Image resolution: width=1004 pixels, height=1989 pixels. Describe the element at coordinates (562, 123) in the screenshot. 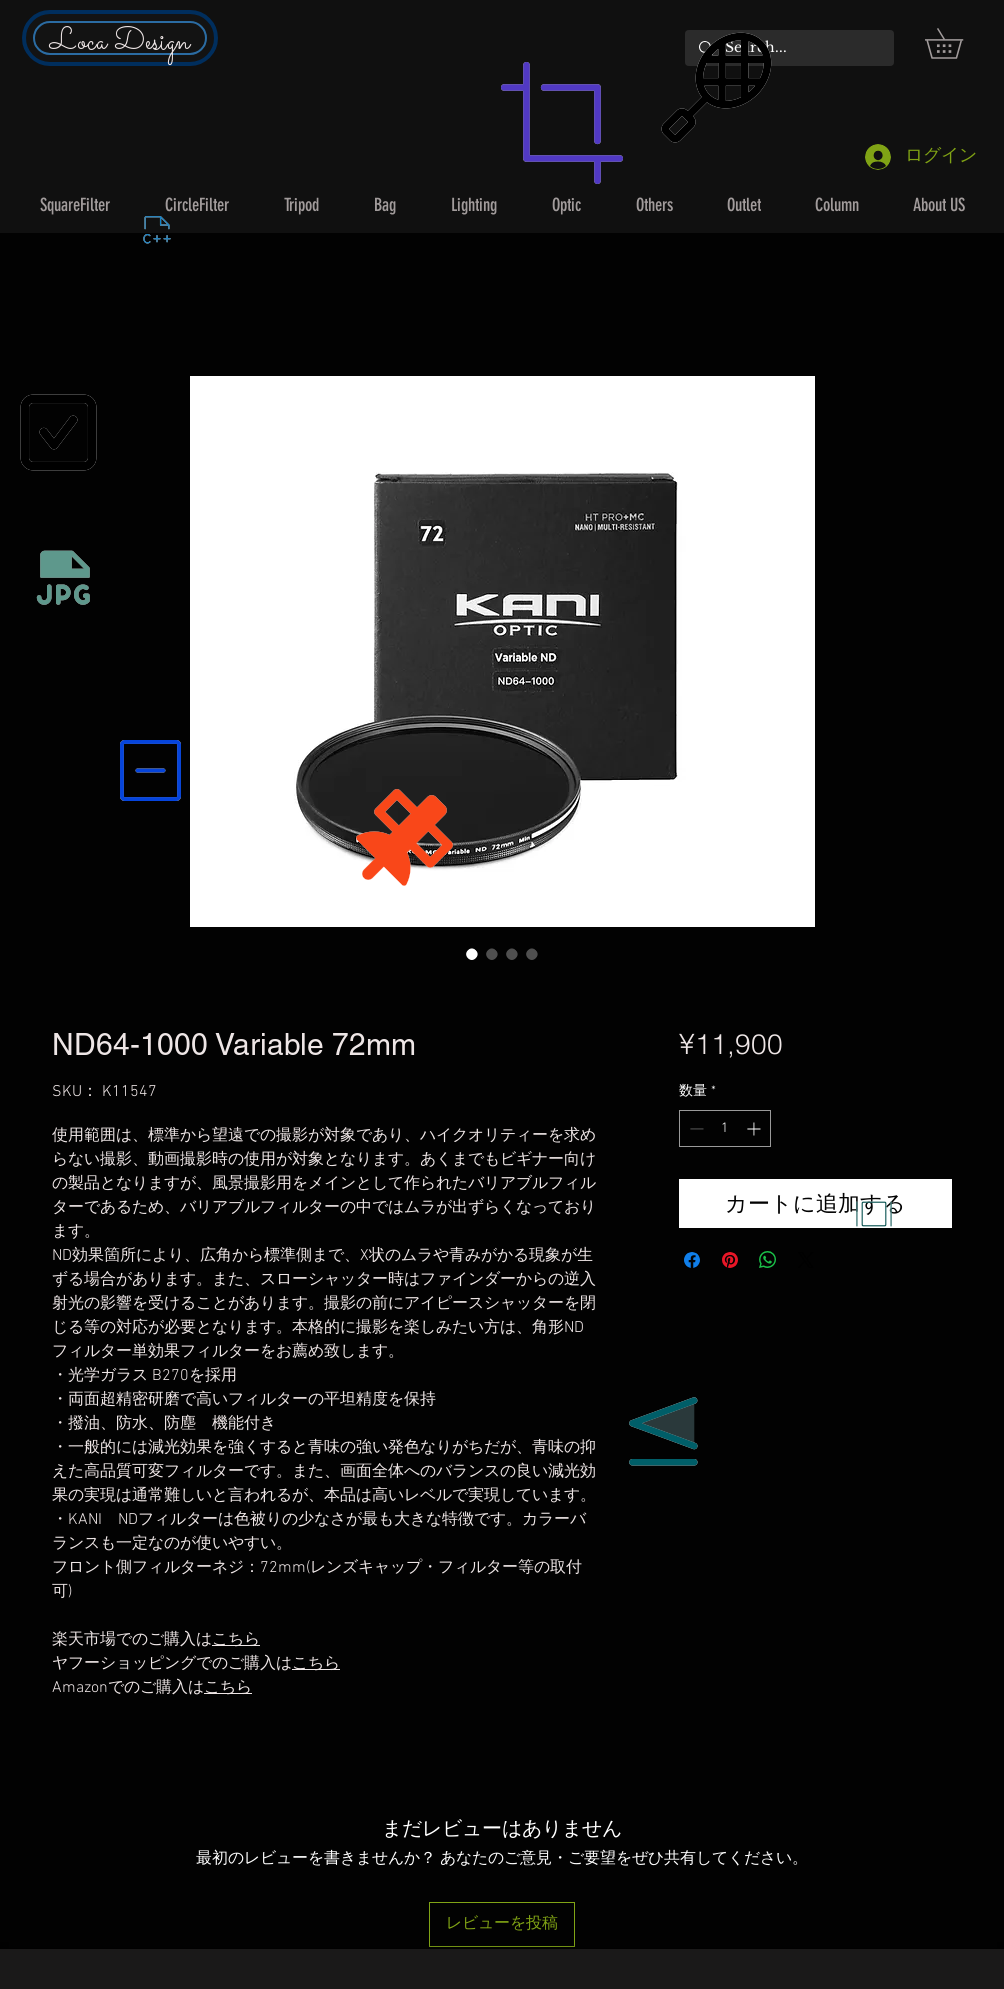

I see `crop an image or photo` at that location.